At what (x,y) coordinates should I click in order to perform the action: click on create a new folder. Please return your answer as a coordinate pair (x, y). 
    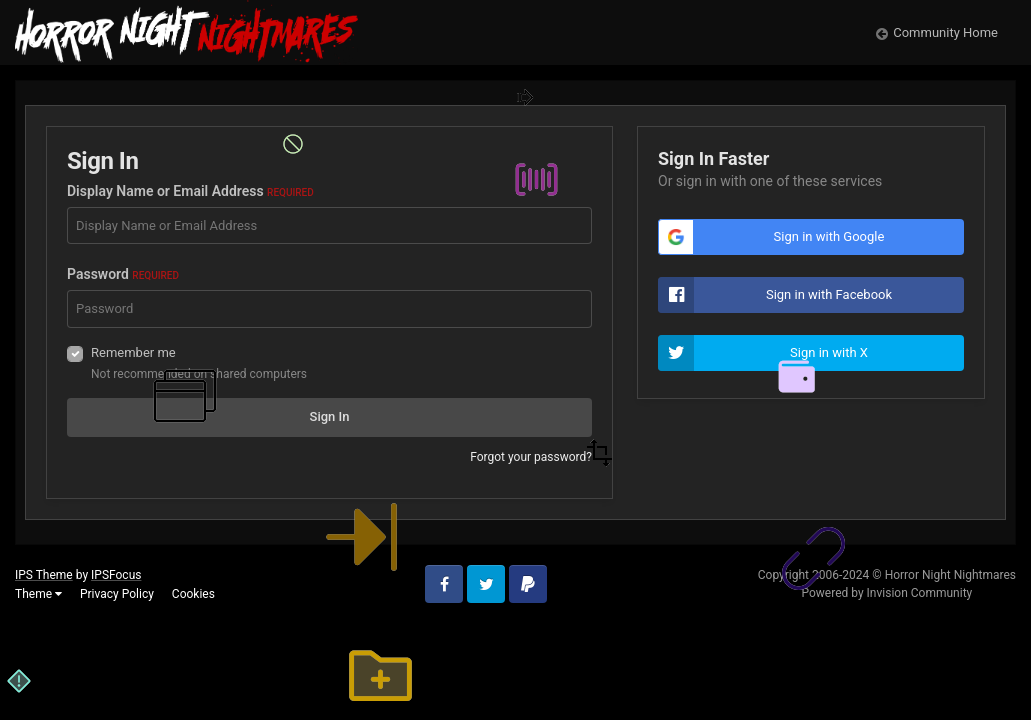
    Looking at the image, I should click on (380, 674).